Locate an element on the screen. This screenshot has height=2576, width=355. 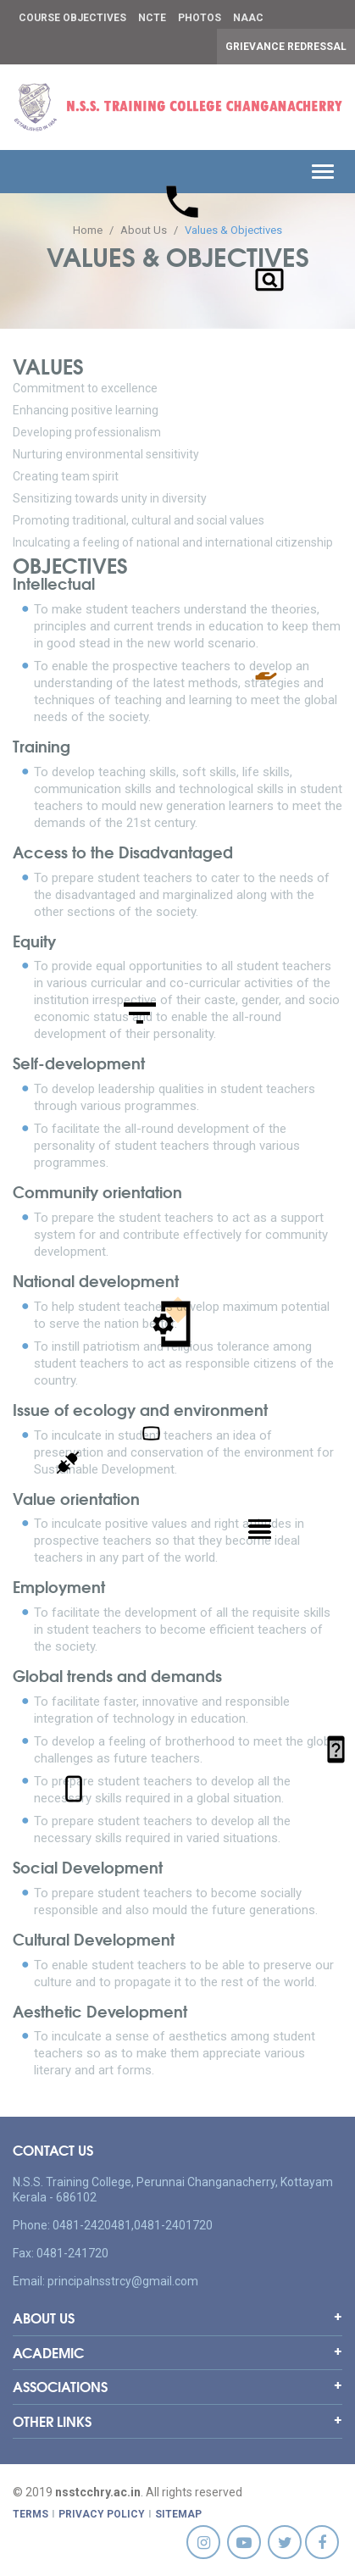
switch to wide-angle or panorama camera mode is located at coordinates (151, 1433).